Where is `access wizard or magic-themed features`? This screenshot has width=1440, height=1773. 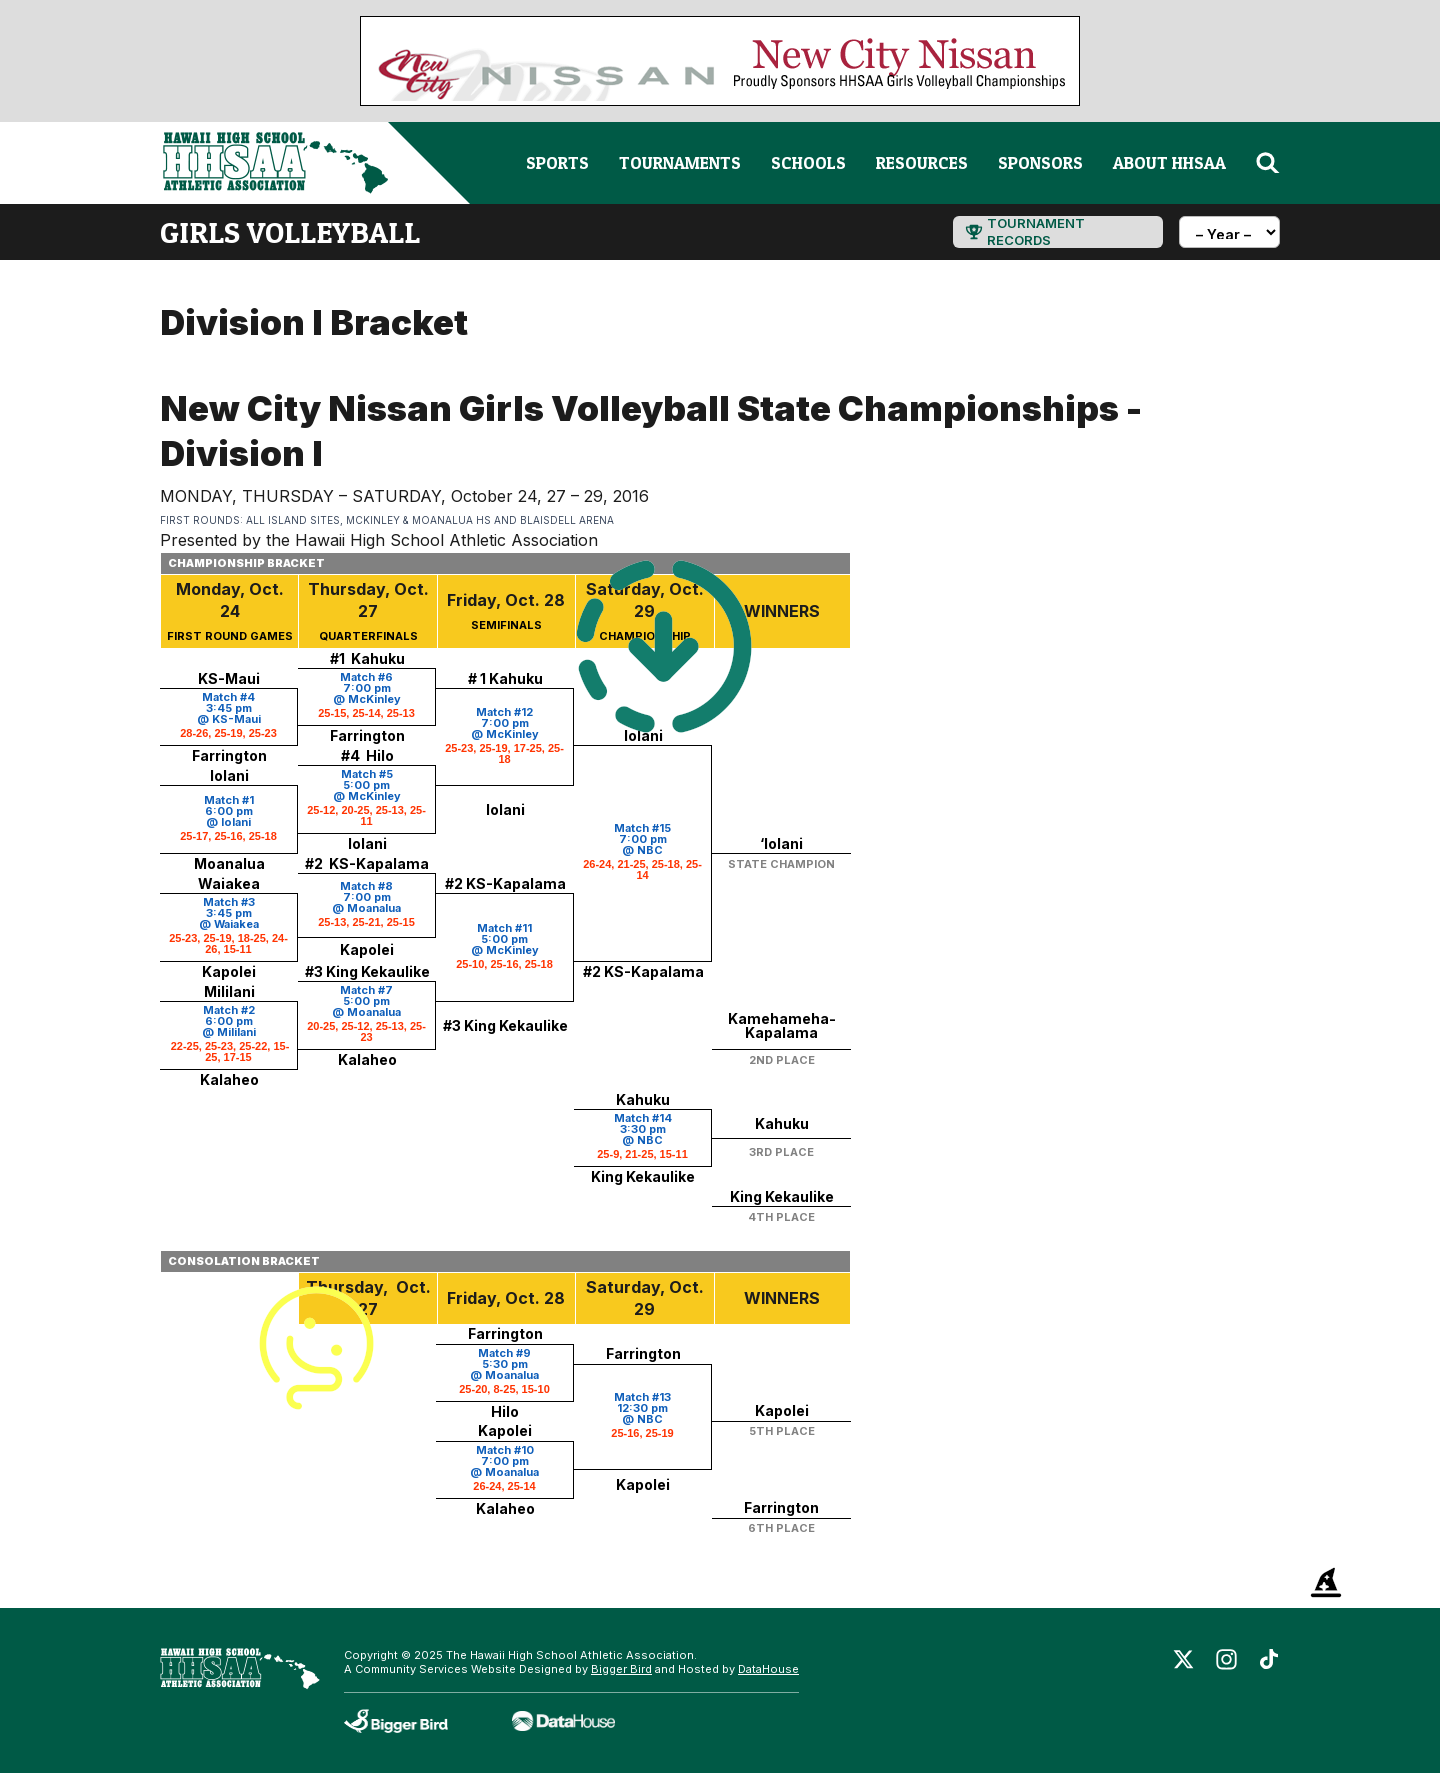
access wizard or magic-themed features is located at coordinates (1326, 1582).